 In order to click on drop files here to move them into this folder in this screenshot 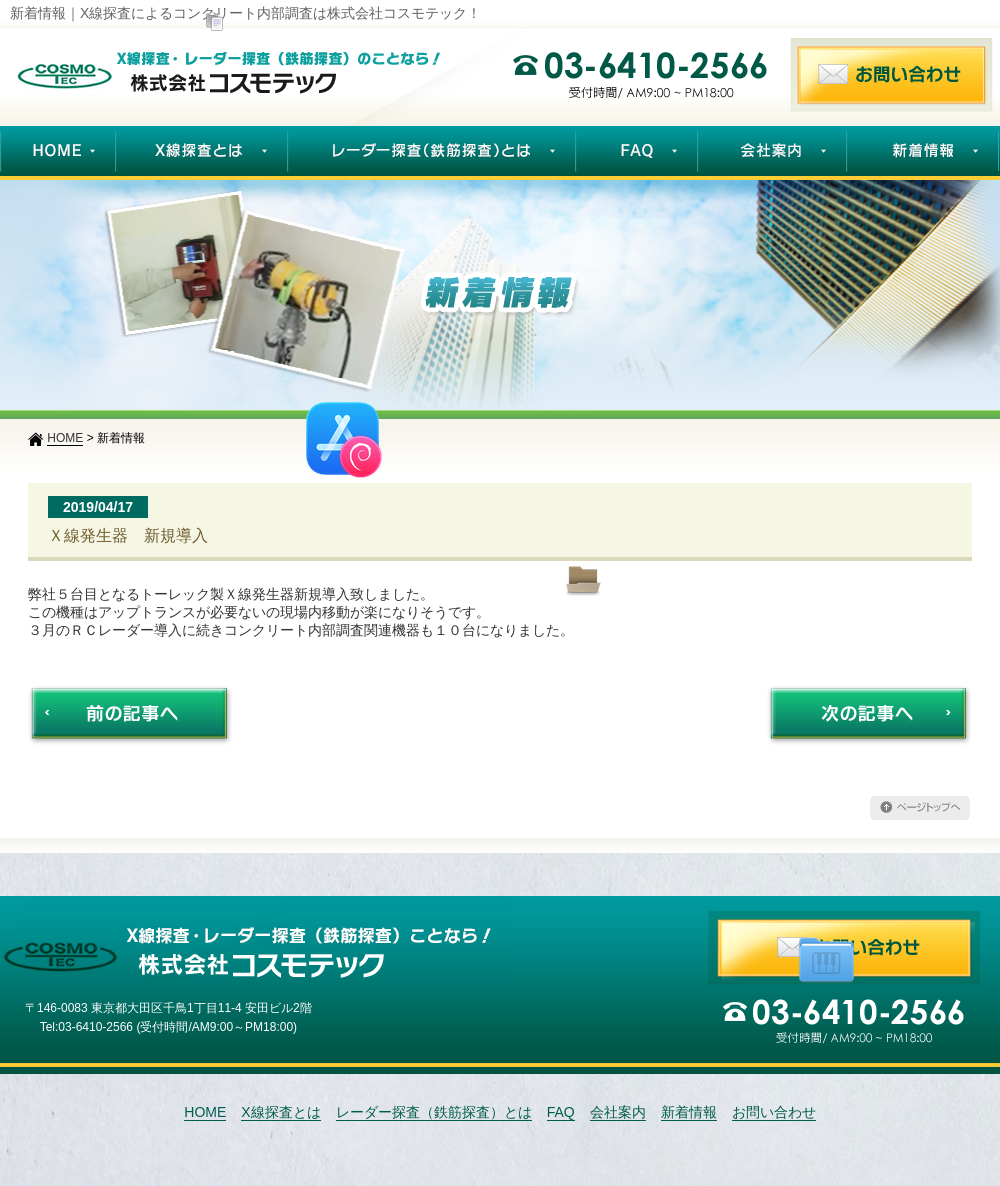, I will do `click(583, 581)`.